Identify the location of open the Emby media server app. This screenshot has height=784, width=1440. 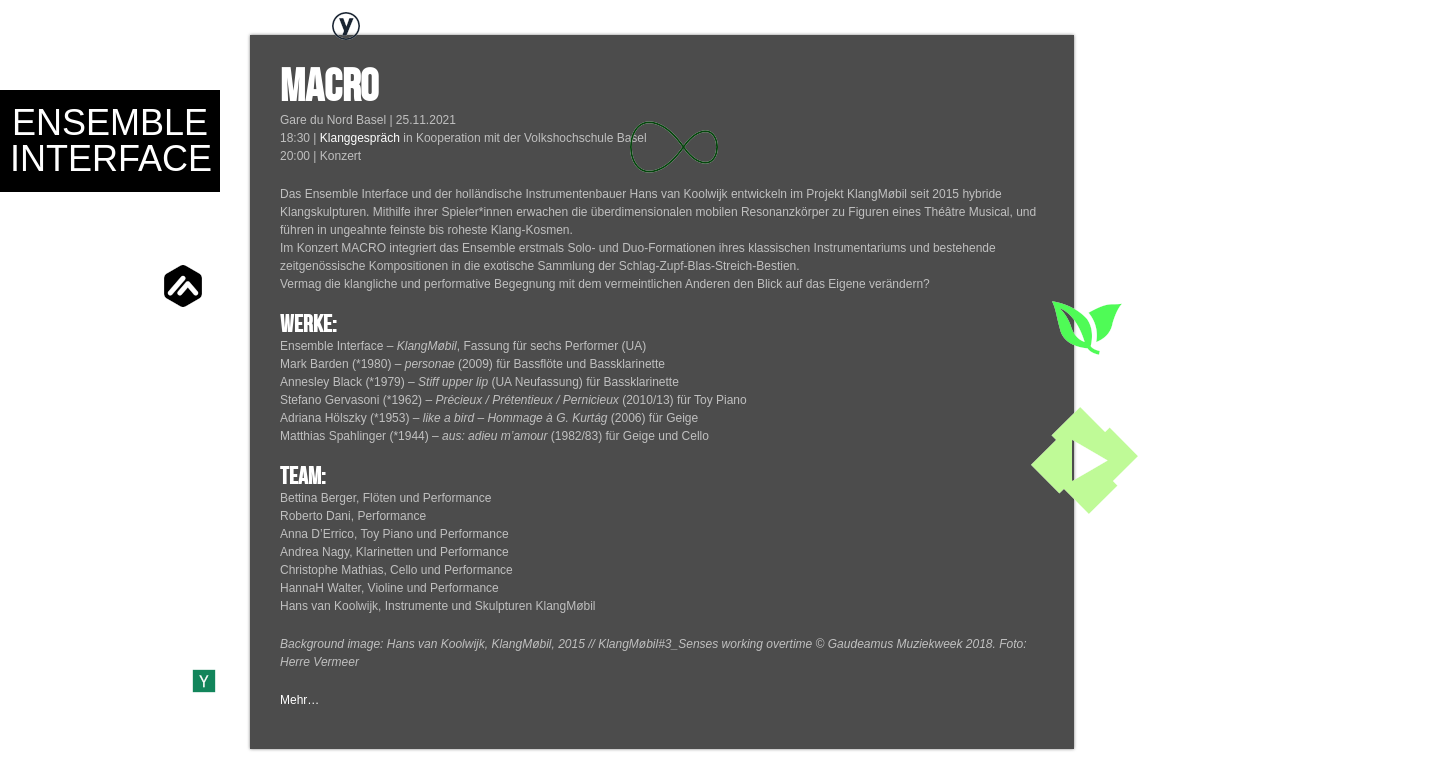
(1084, 460).